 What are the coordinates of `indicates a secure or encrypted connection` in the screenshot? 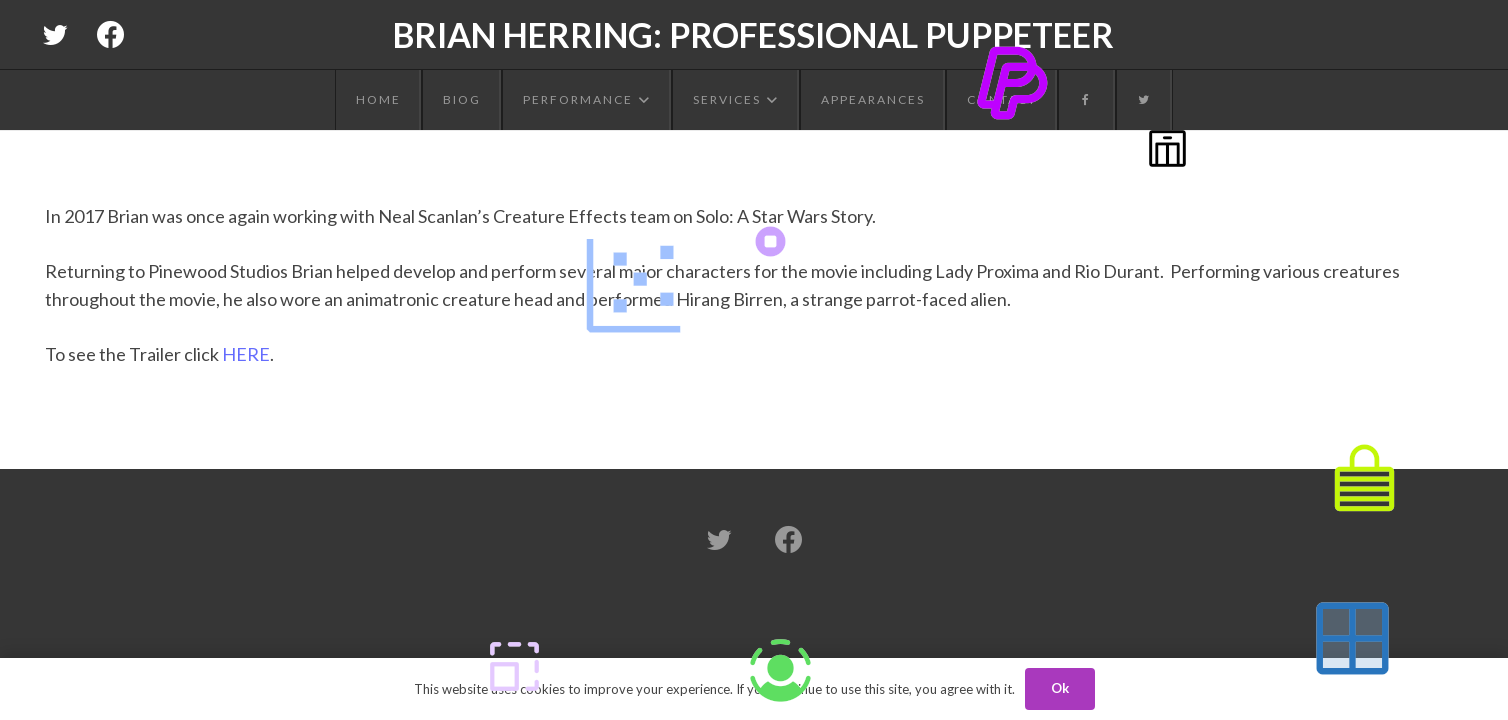 It's located at (1364, 481).